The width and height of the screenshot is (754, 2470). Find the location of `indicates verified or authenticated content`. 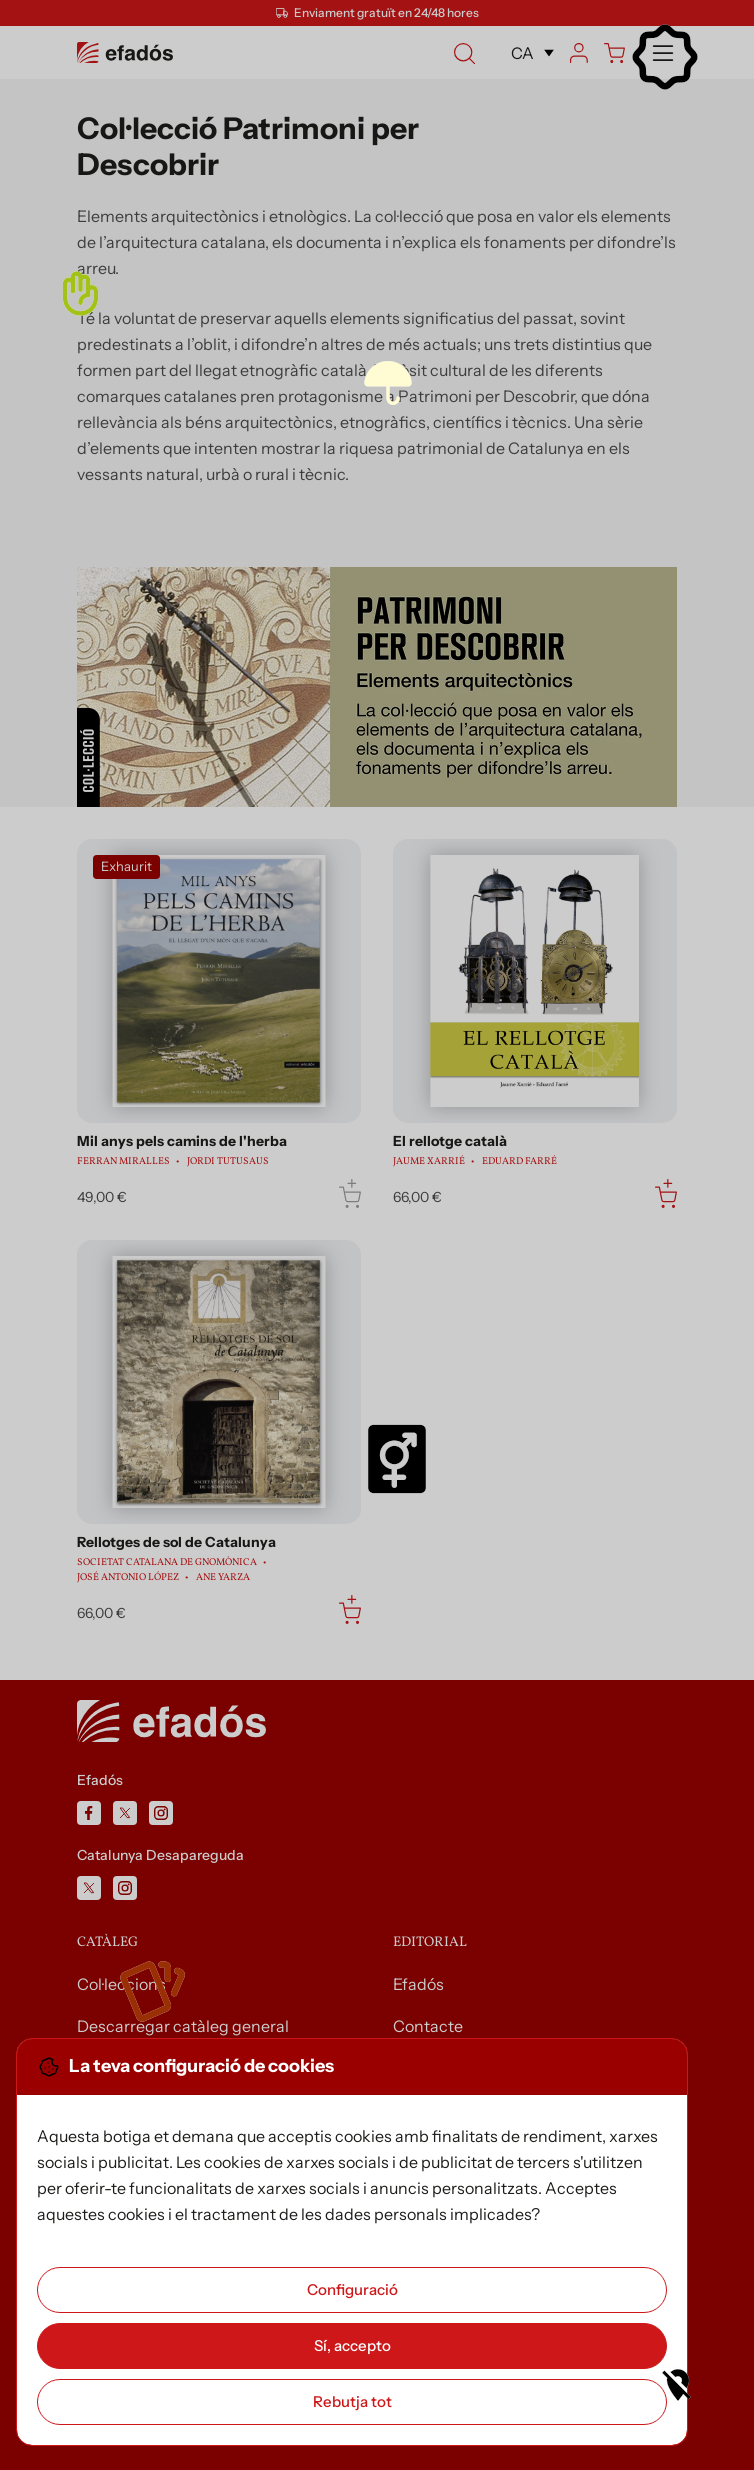

indicates verified or authenticated content is located at coordinates (665, 57).